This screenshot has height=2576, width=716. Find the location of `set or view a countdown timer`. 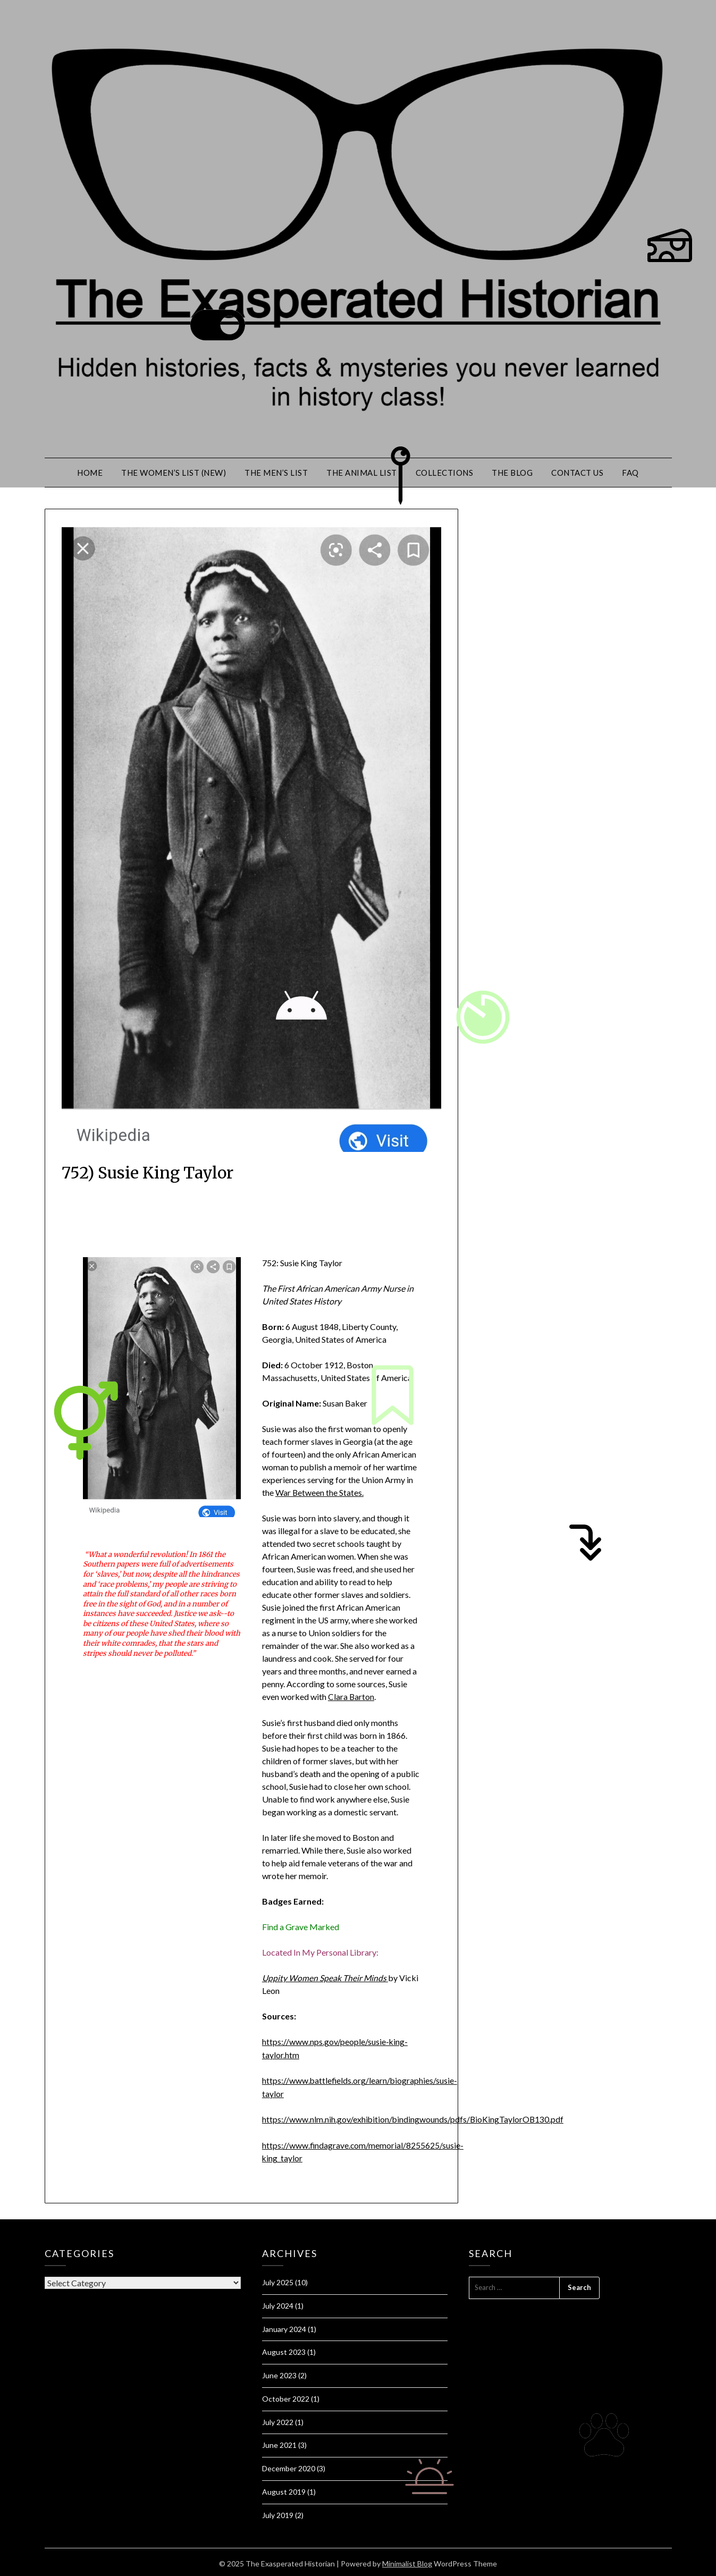

set or view a countdown timer is located at coordinates (483, 1017).